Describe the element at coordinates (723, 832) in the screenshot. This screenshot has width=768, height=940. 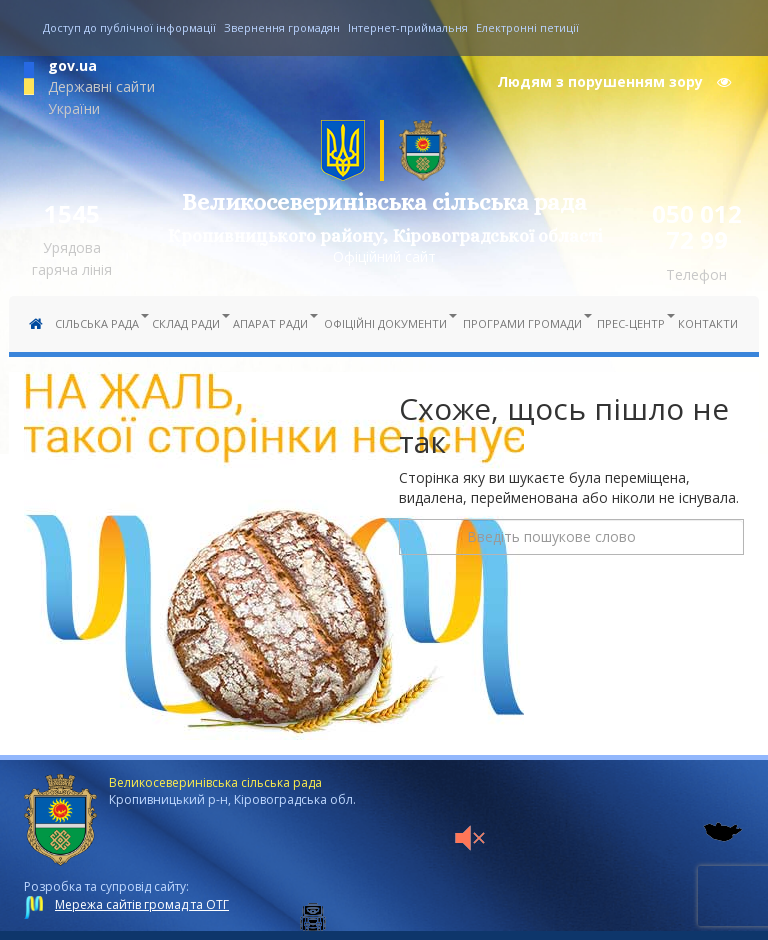
I see `select mongolia as your country or region` at that location.